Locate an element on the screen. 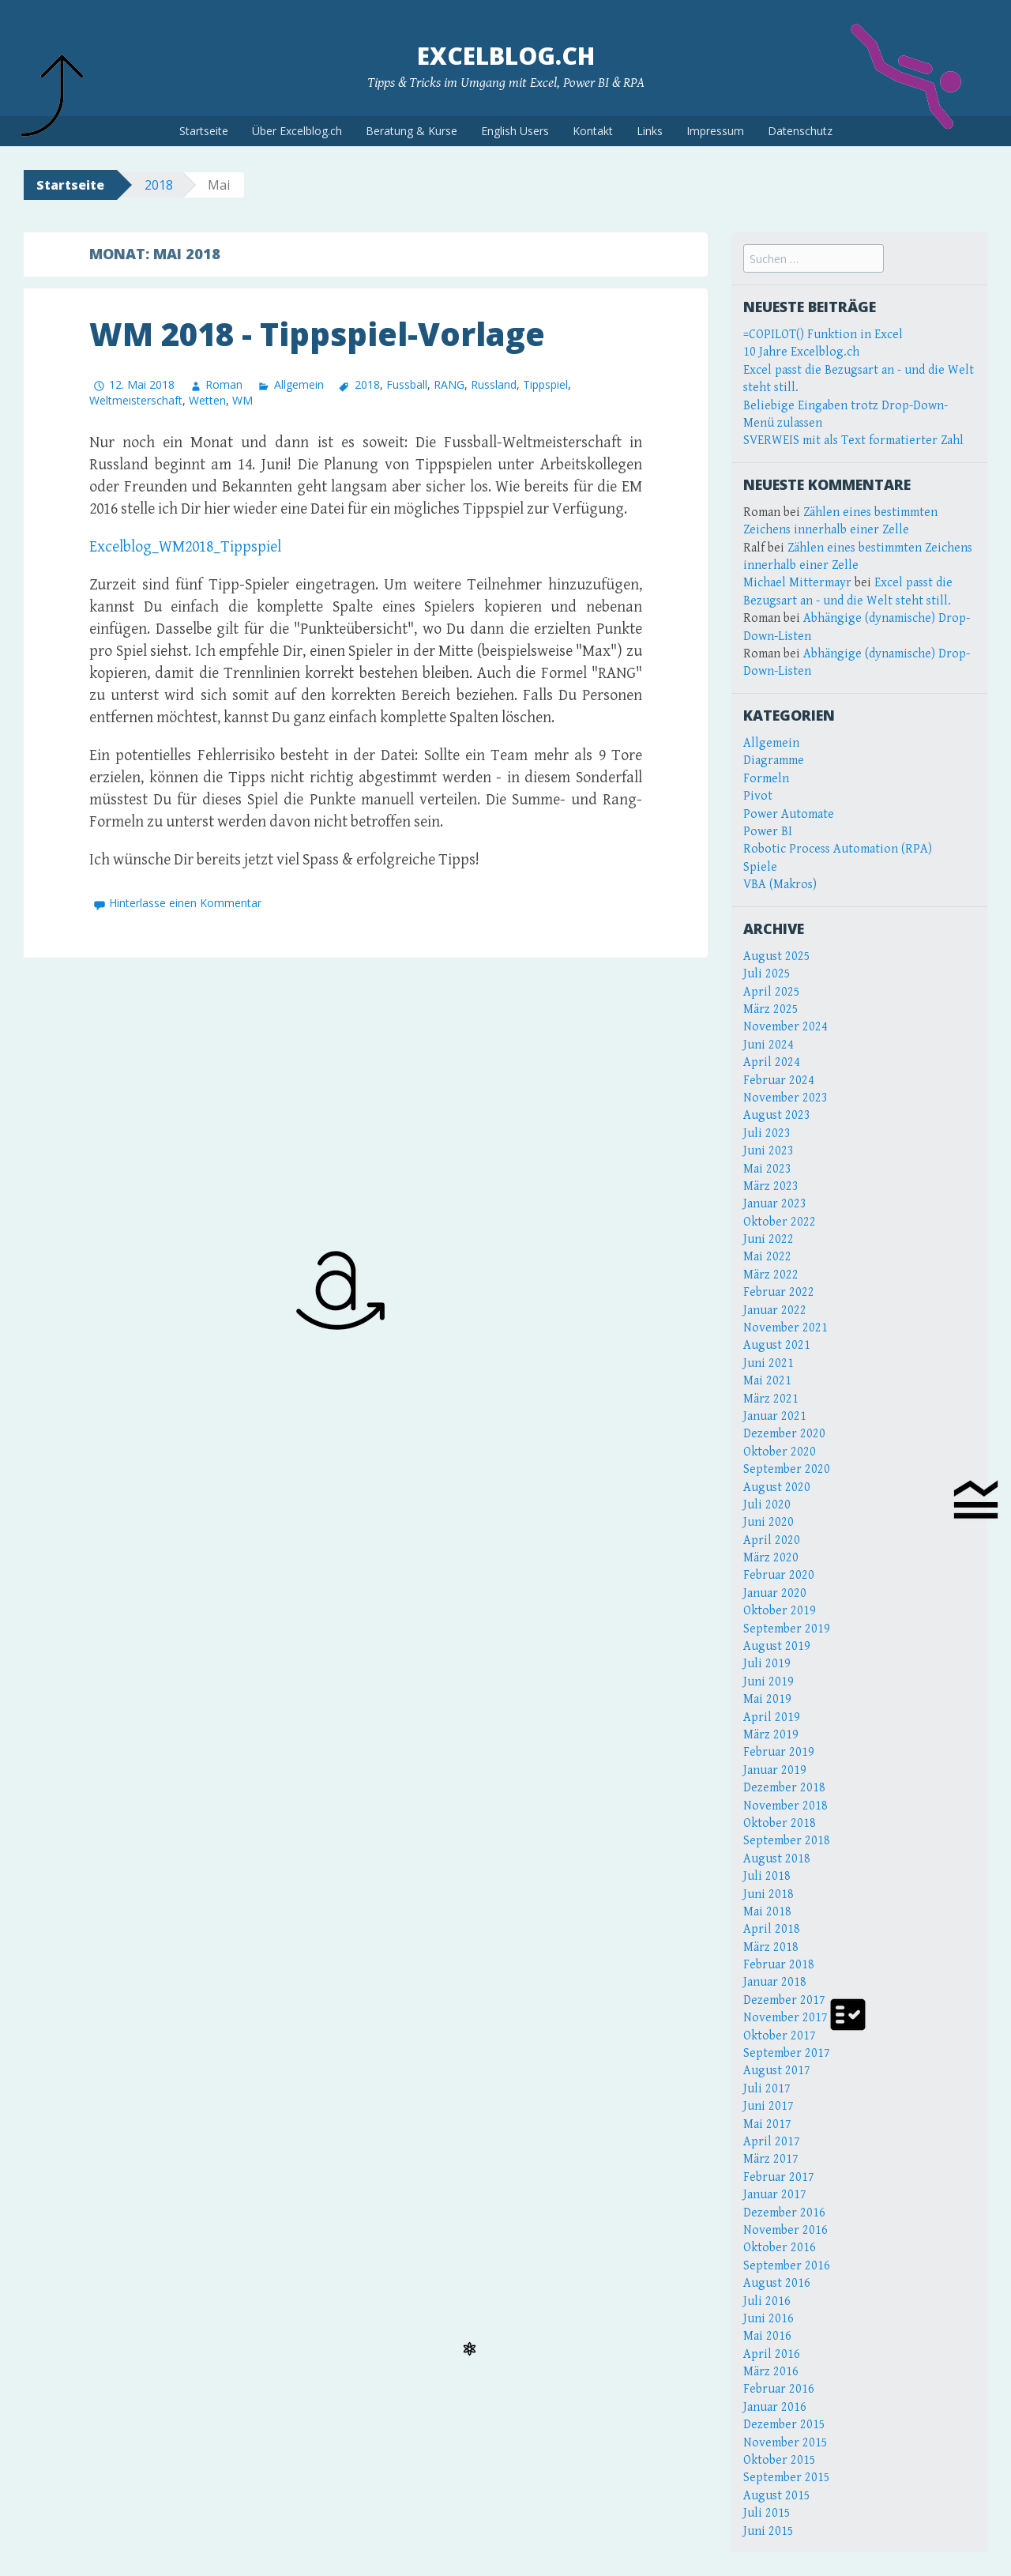 The width and height of the screenshot is (1011, 2576). apply a vintage or retro photo filter is located at coordinates (469, 2348).